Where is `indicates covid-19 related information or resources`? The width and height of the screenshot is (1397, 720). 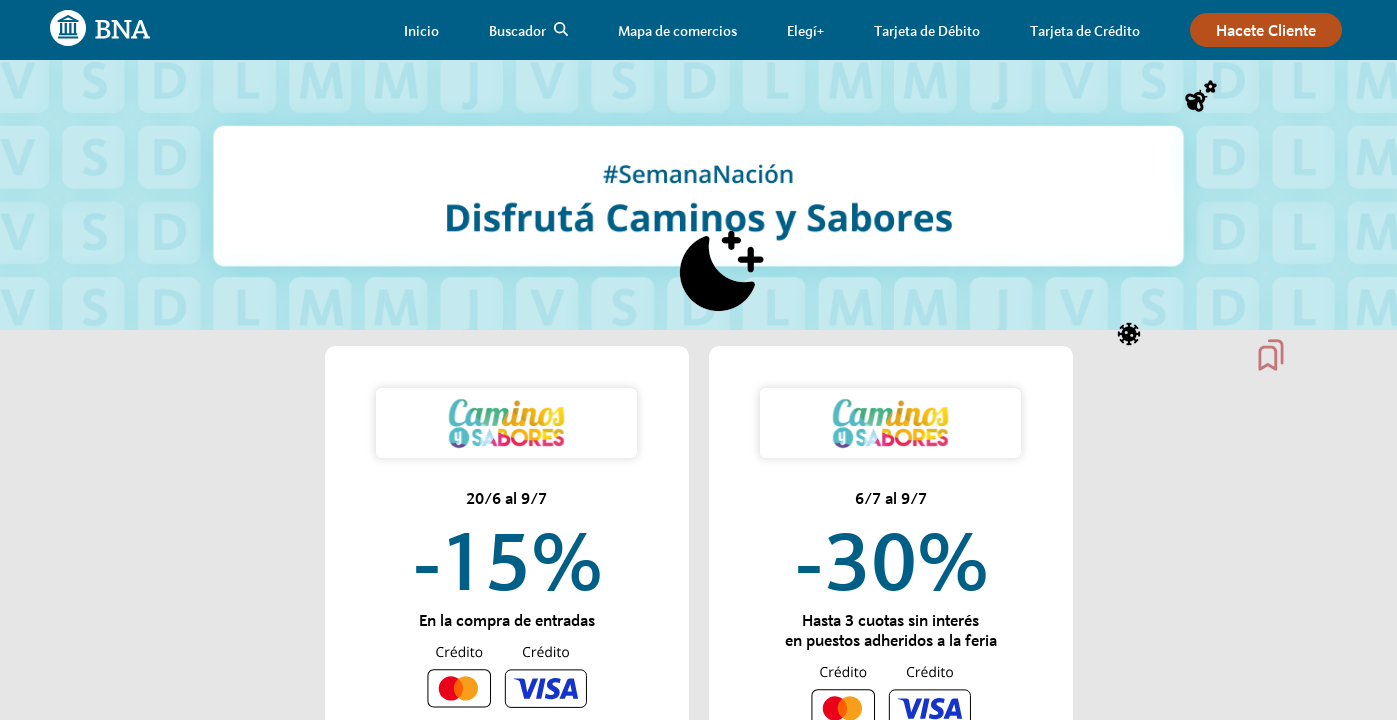 indicates covid-19 related information or resources is located at coordinates (1129, 334).